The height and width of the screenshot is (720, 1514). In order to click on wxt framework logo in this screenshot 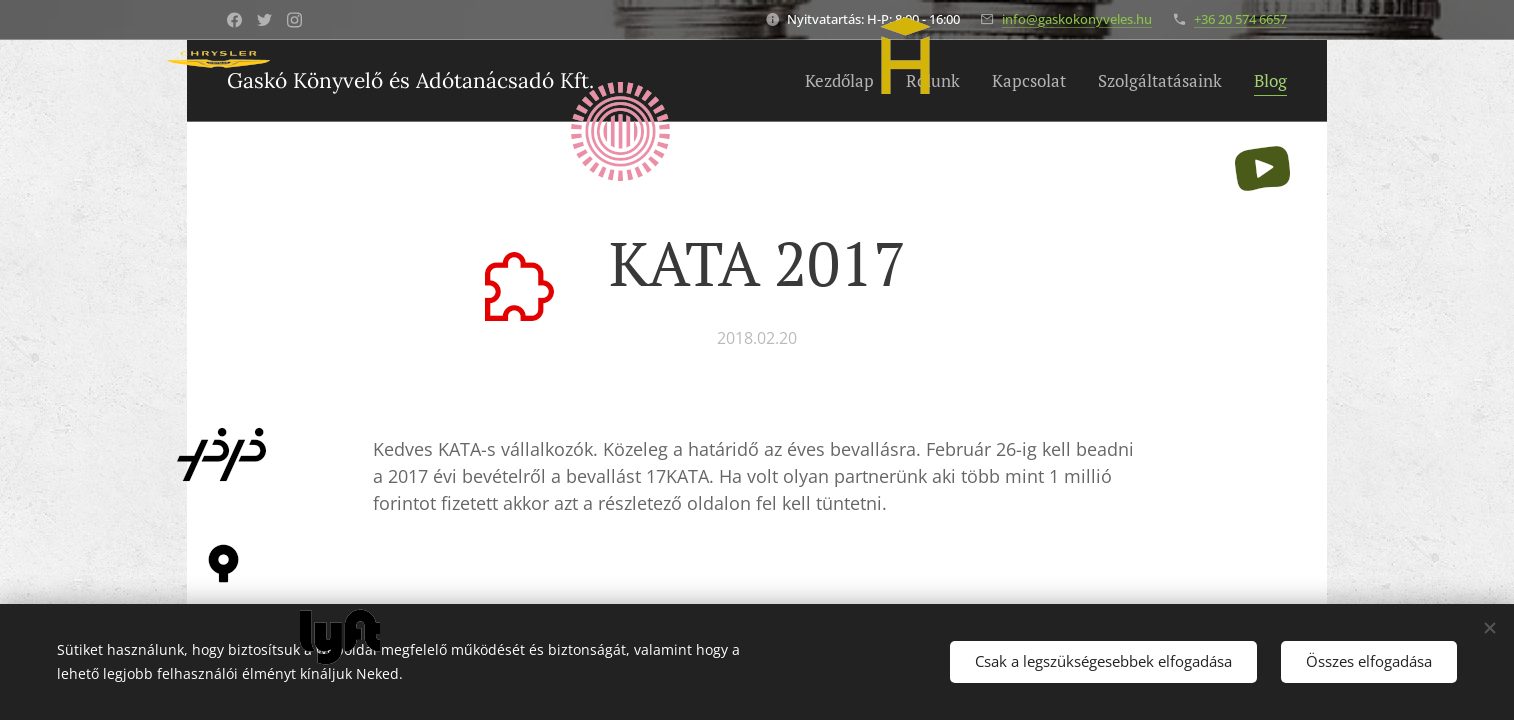, I will do `click(519, 286)`.